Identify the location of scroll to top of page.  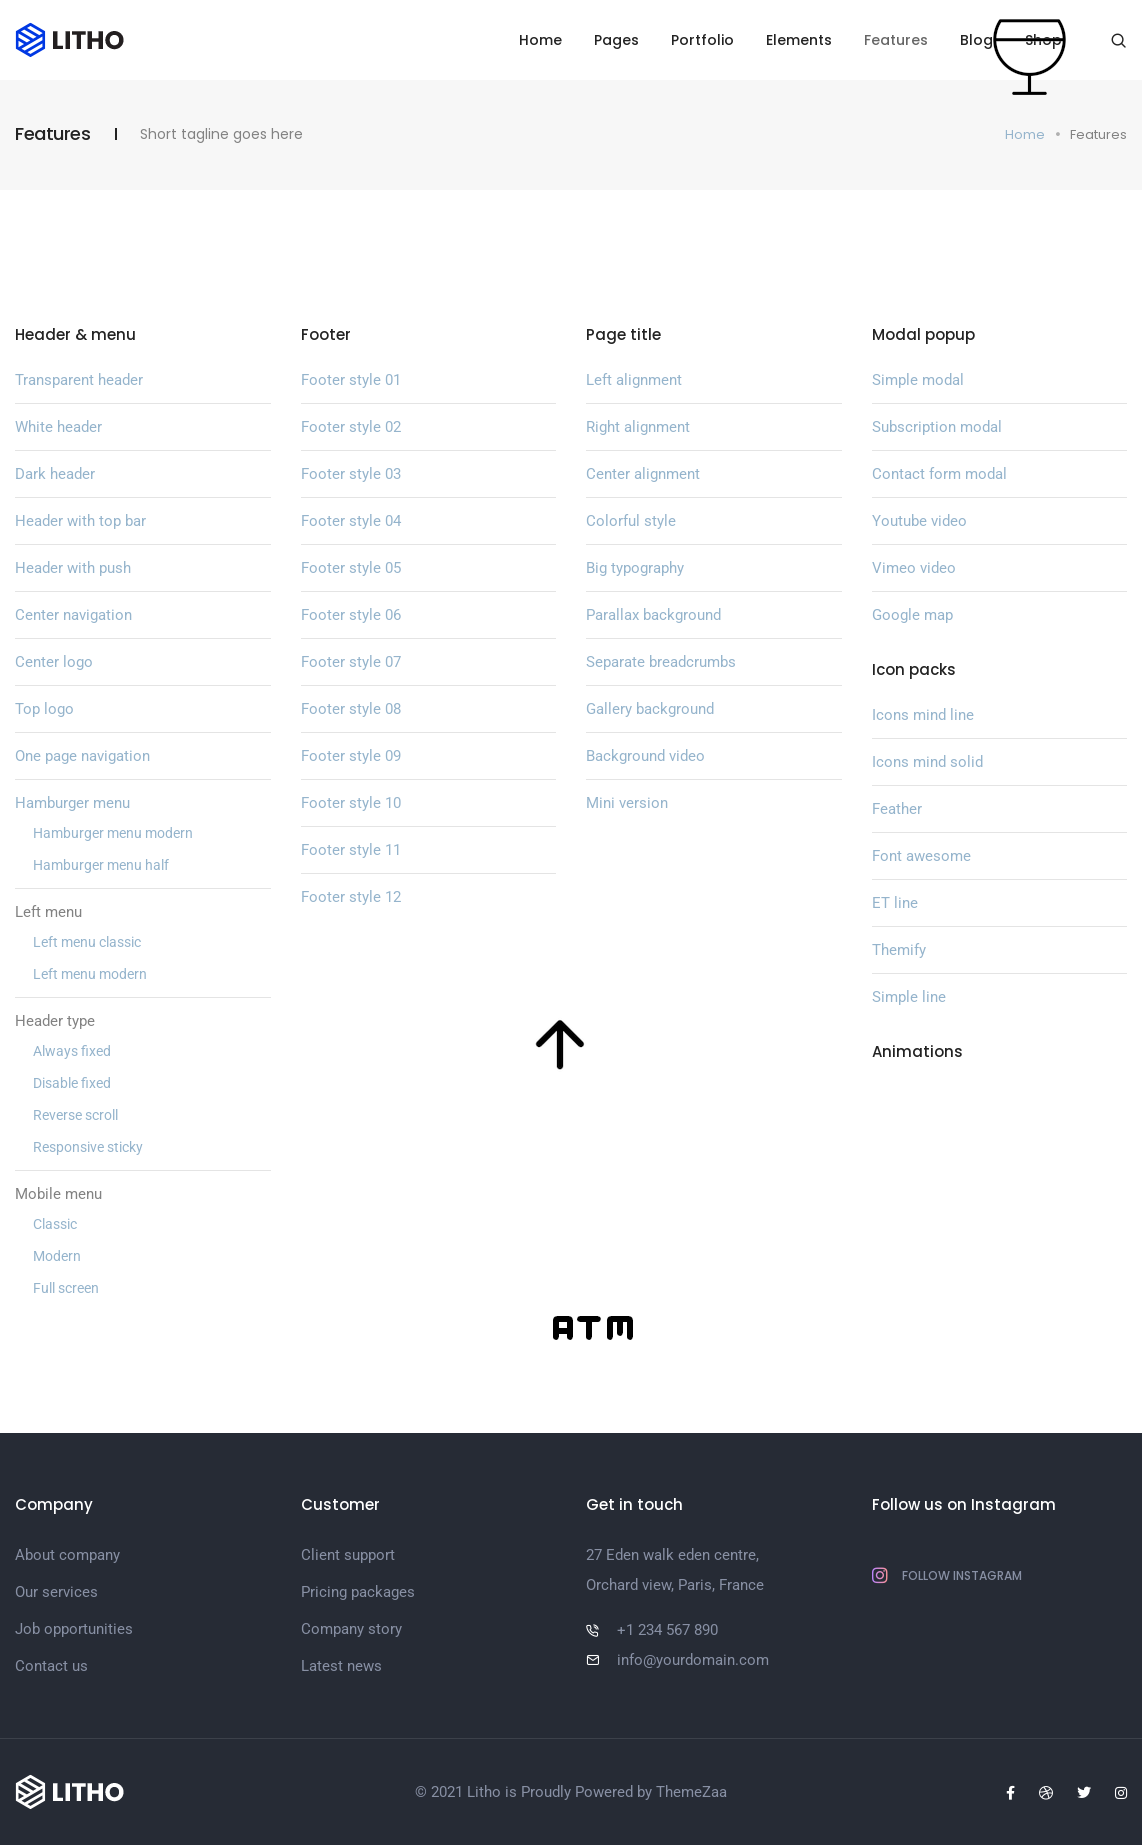
(560, 1044).